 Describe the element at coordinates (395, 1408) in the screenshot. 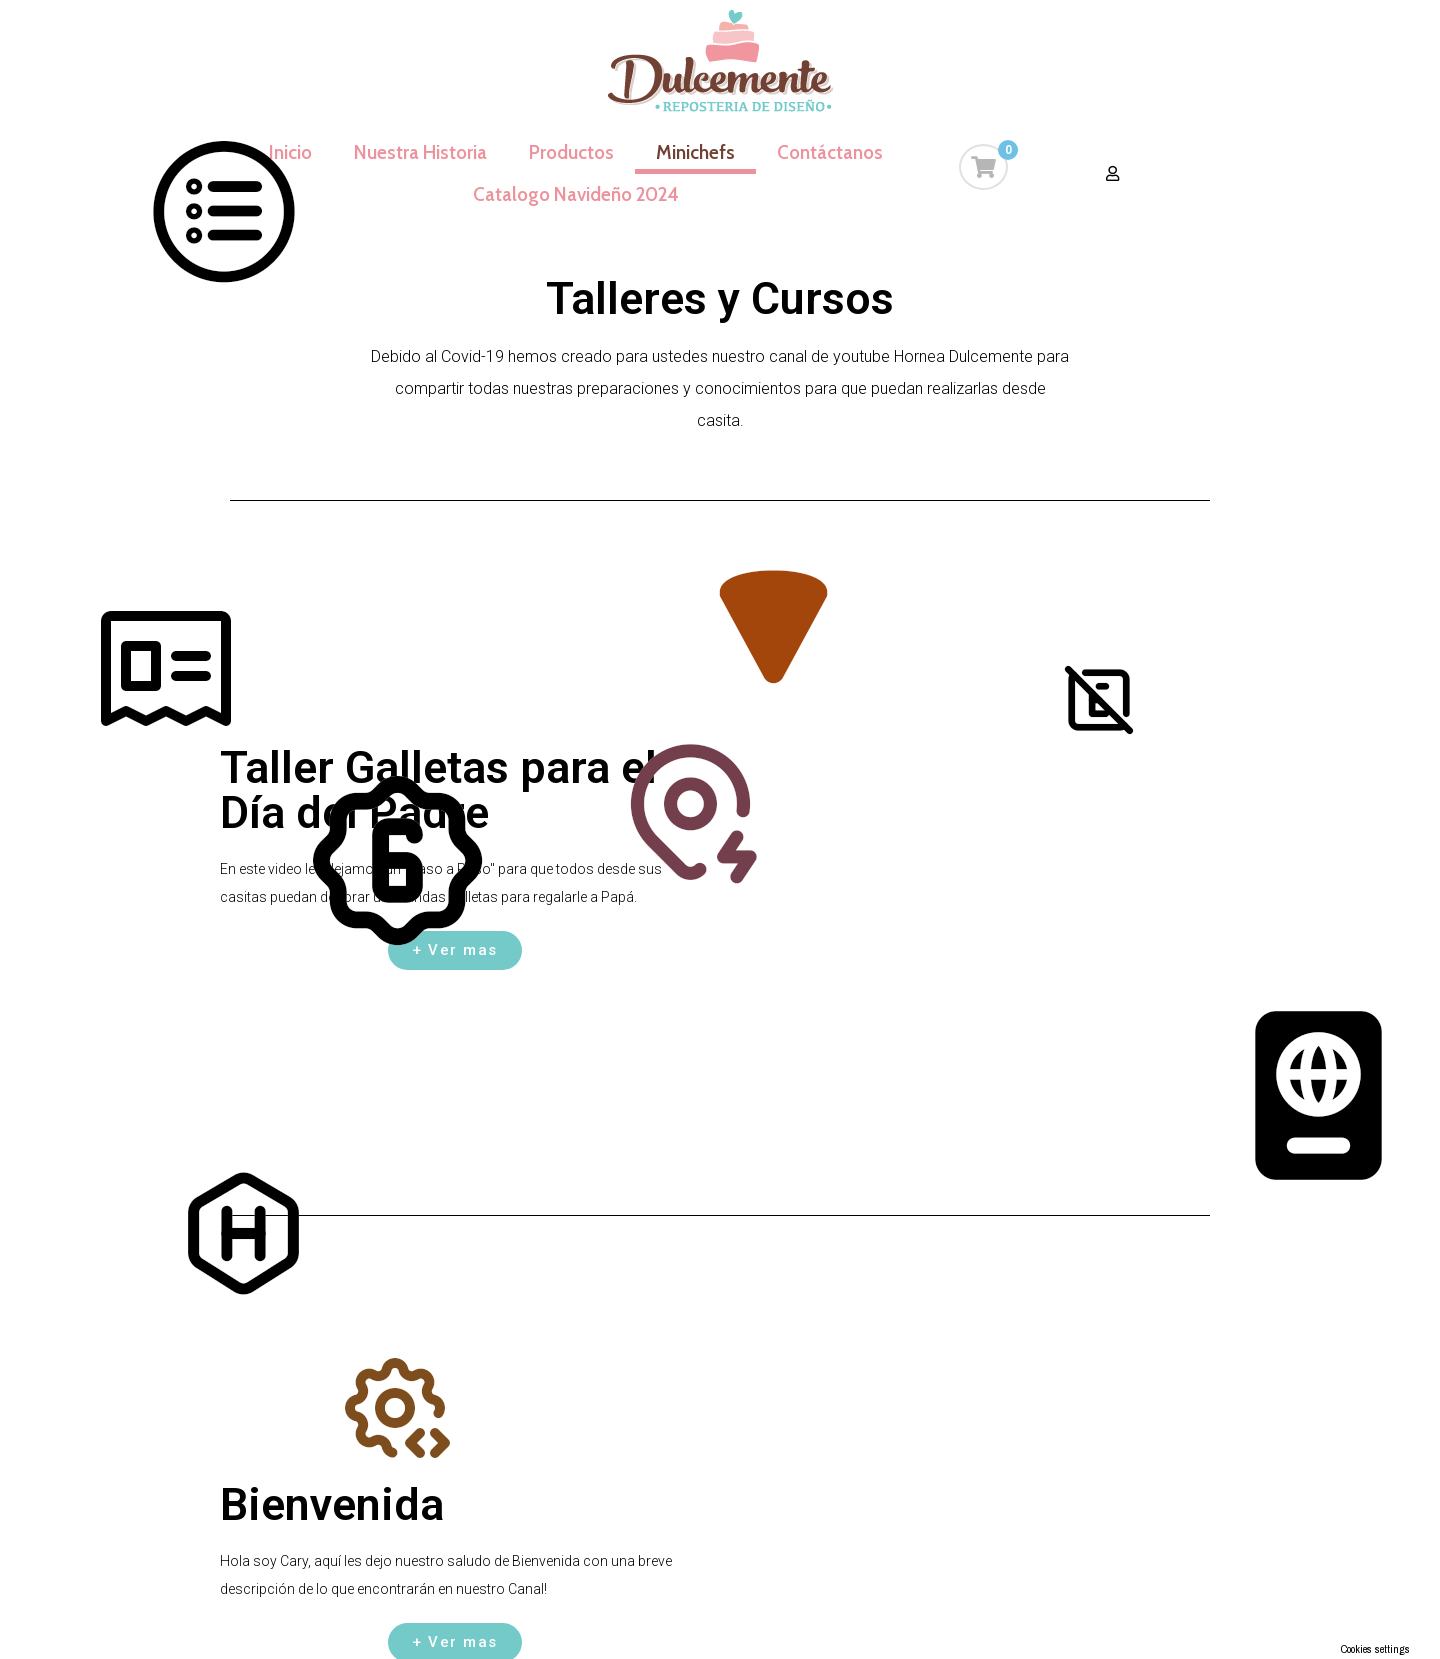

I see `access developer or code settings` at that location.